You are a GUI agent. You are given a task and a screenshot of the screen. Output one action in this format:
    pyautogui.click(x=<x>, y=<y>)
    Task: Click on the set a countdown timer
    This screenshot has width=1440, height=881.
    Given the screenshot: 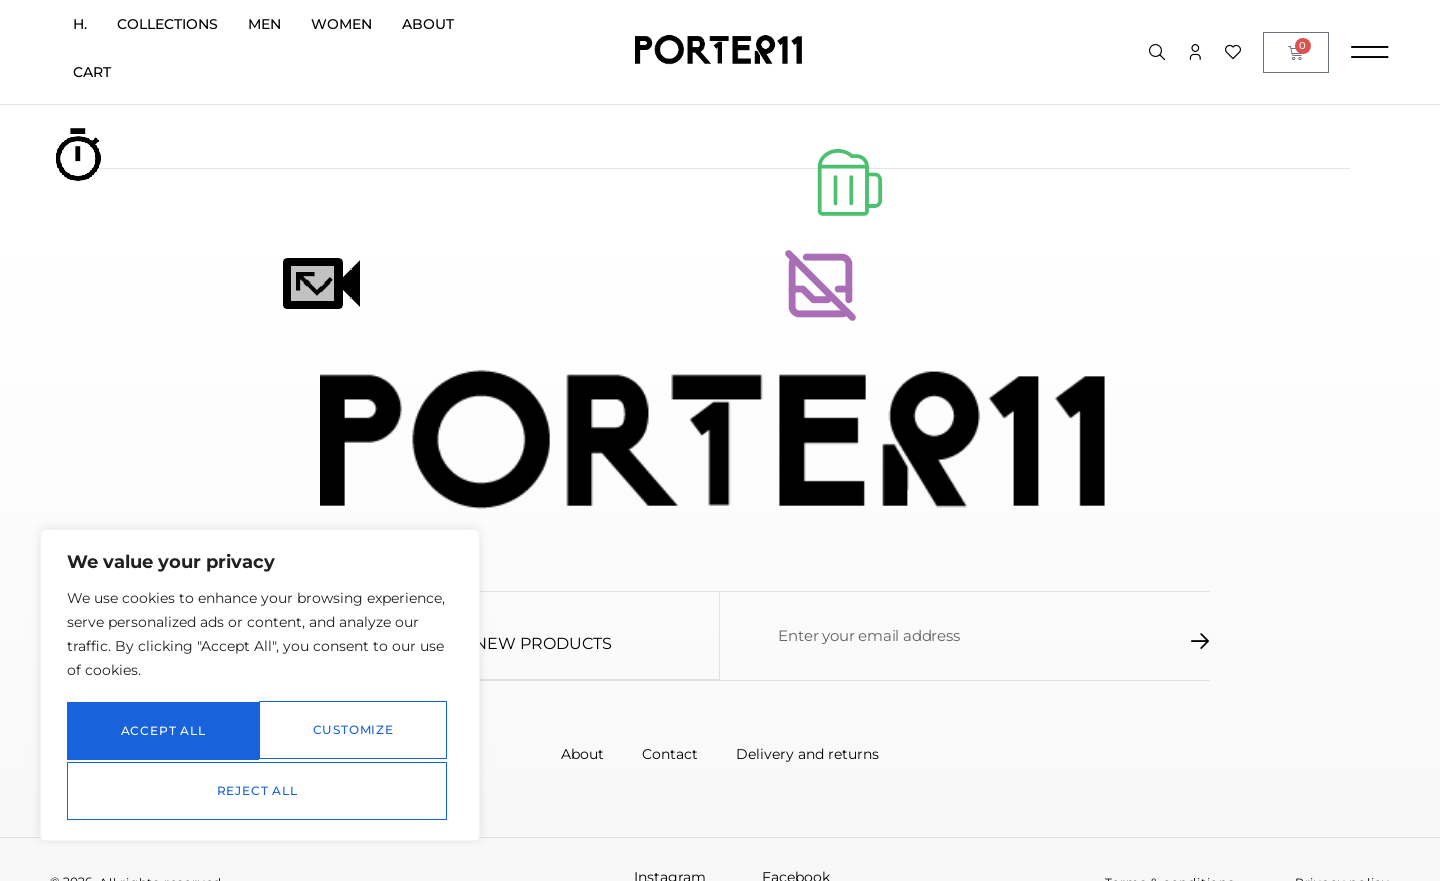 What is the action you would take?
    pyautogui.click(x=78, y=156)
    